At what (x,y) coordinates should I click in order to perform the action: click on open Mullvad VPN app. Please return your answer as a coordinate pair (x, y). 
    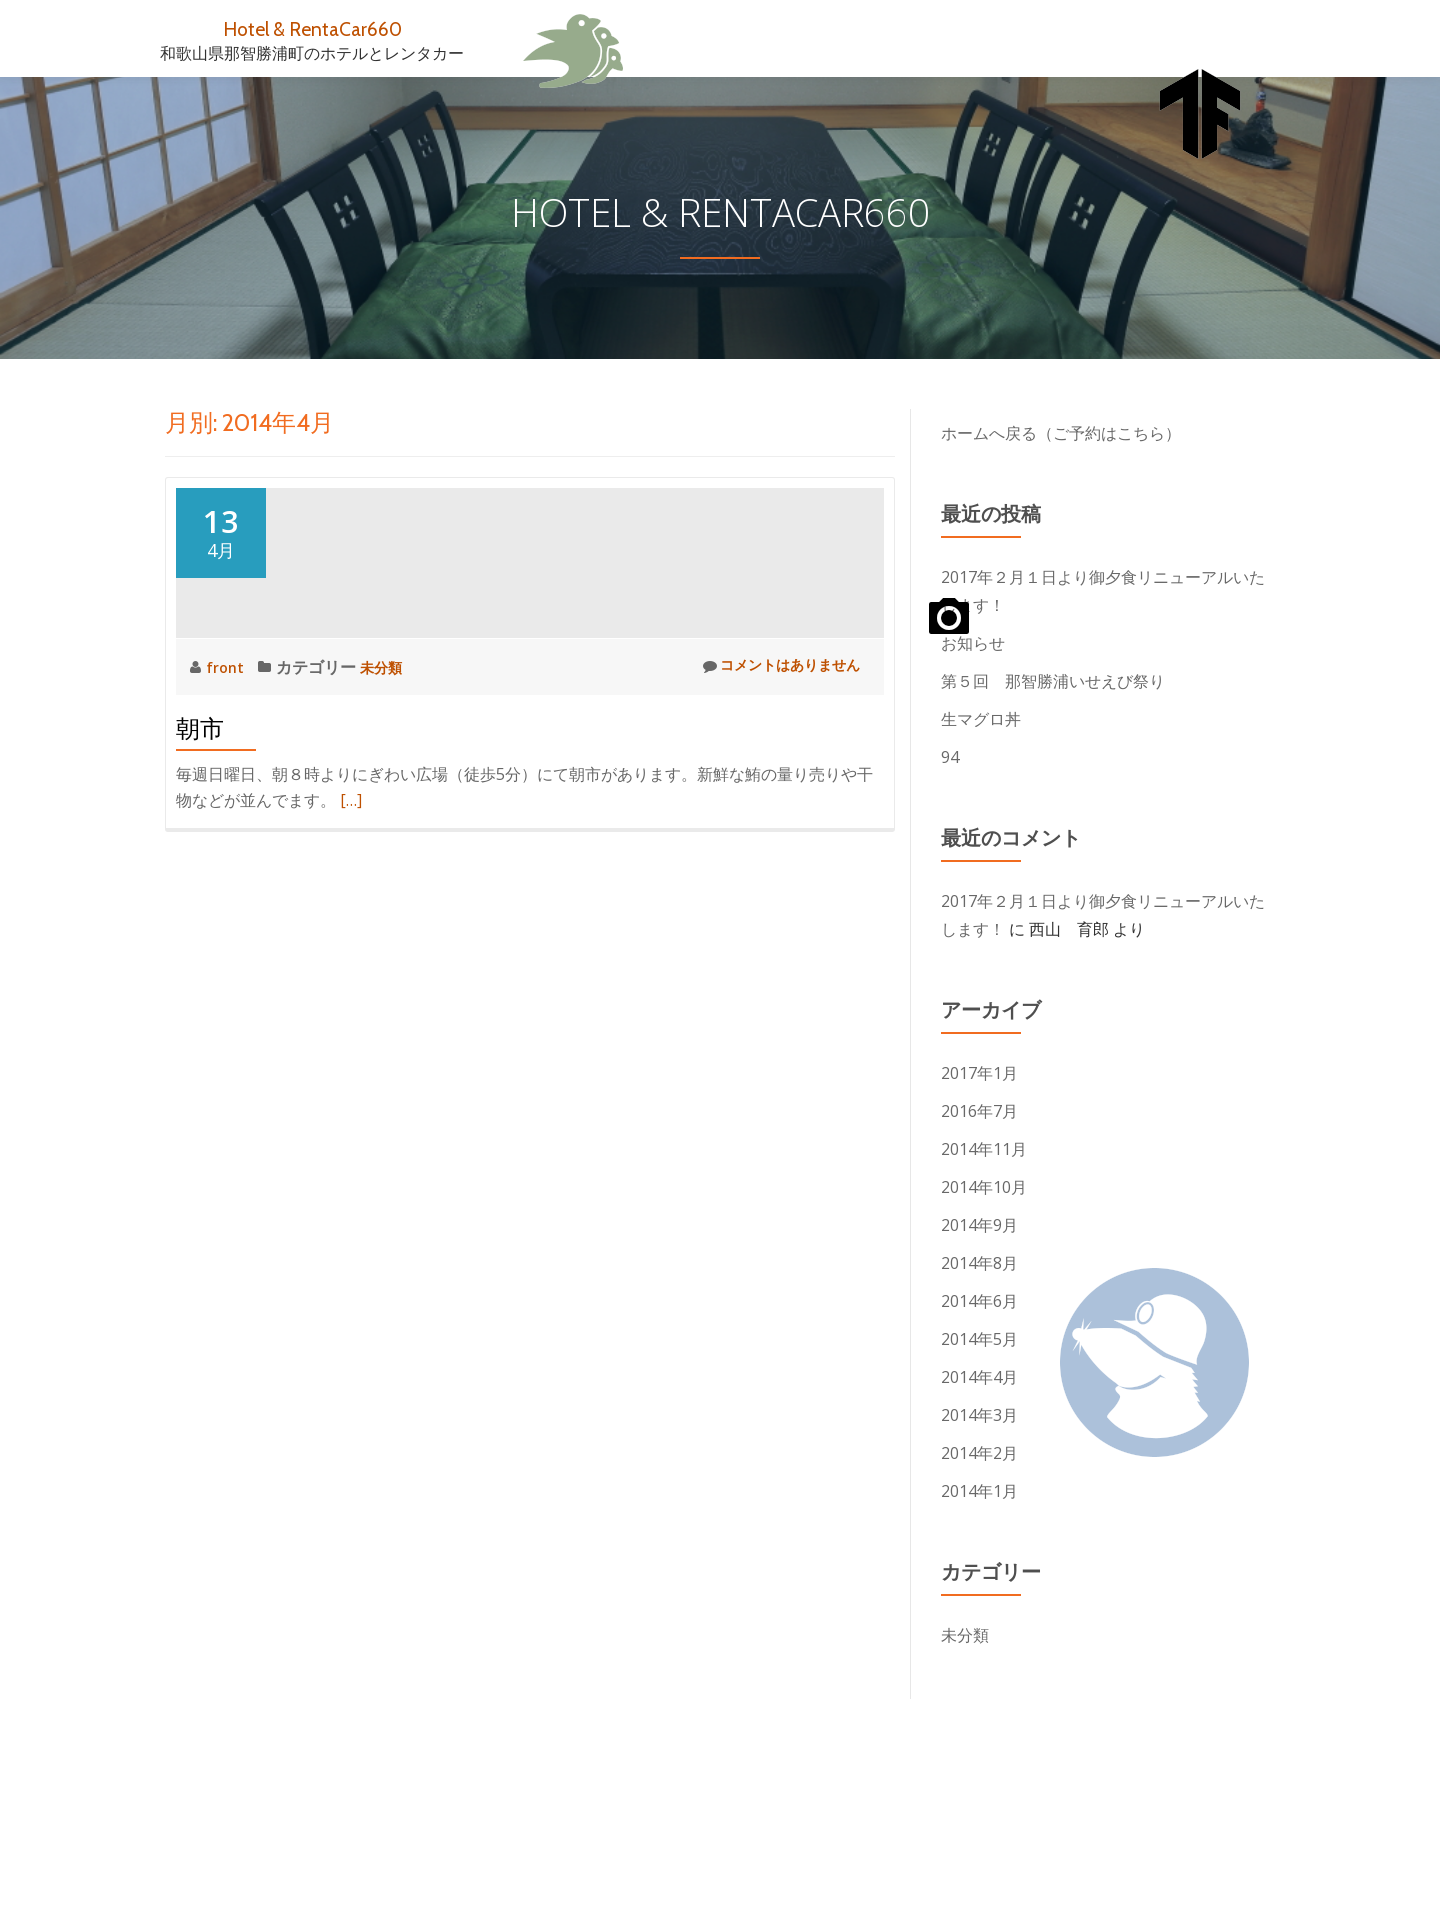
    Looking at the image, I should click on (1154, 1362).